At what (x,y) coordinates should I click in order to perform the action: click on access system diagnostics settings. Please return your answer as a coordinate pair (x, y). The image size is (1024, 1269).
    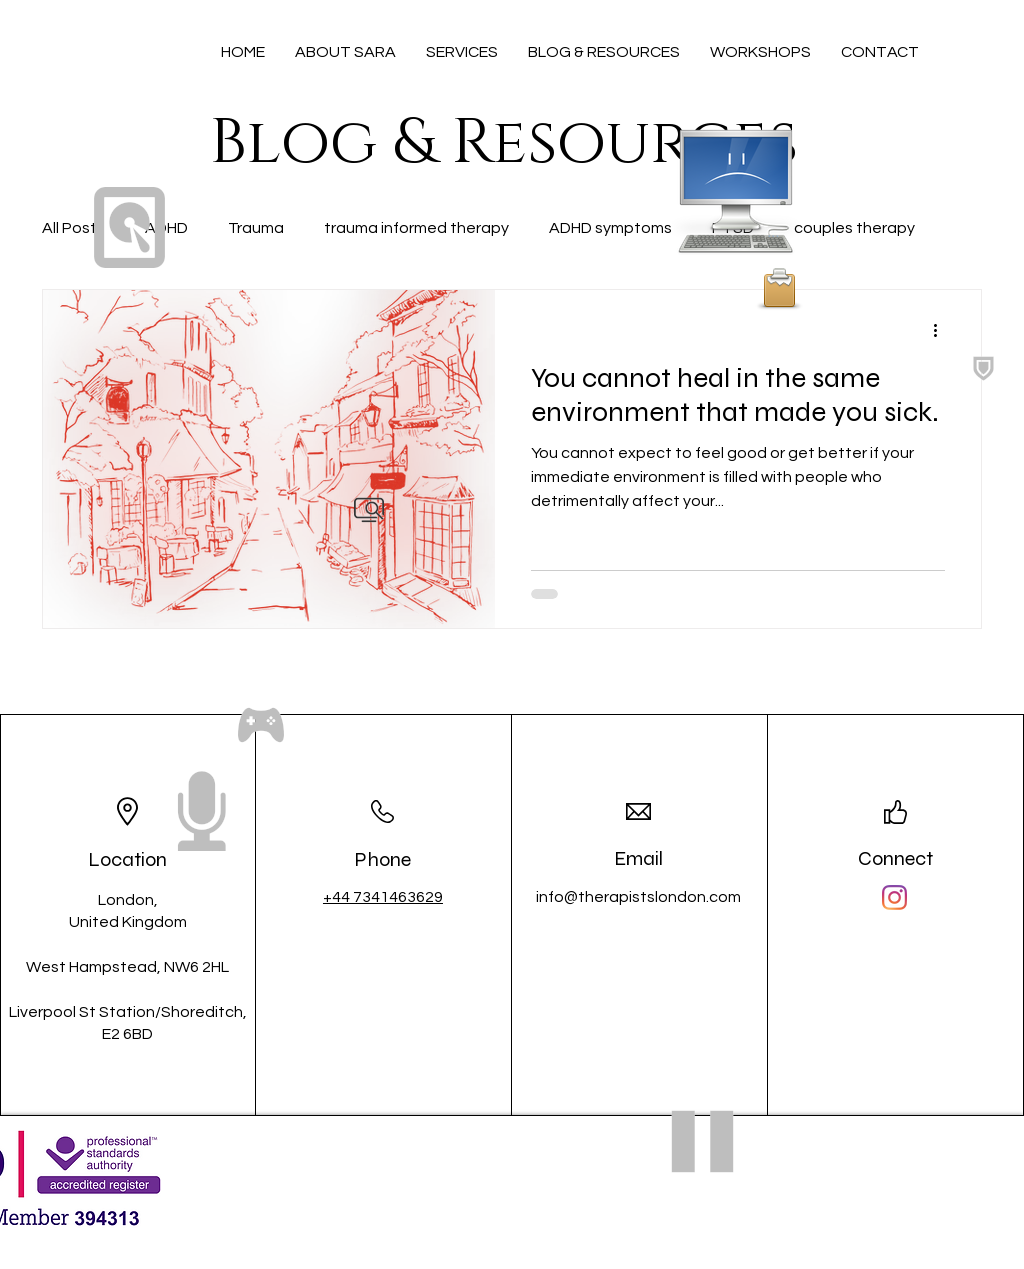
    Looking at the image, I should click on (369, 509).